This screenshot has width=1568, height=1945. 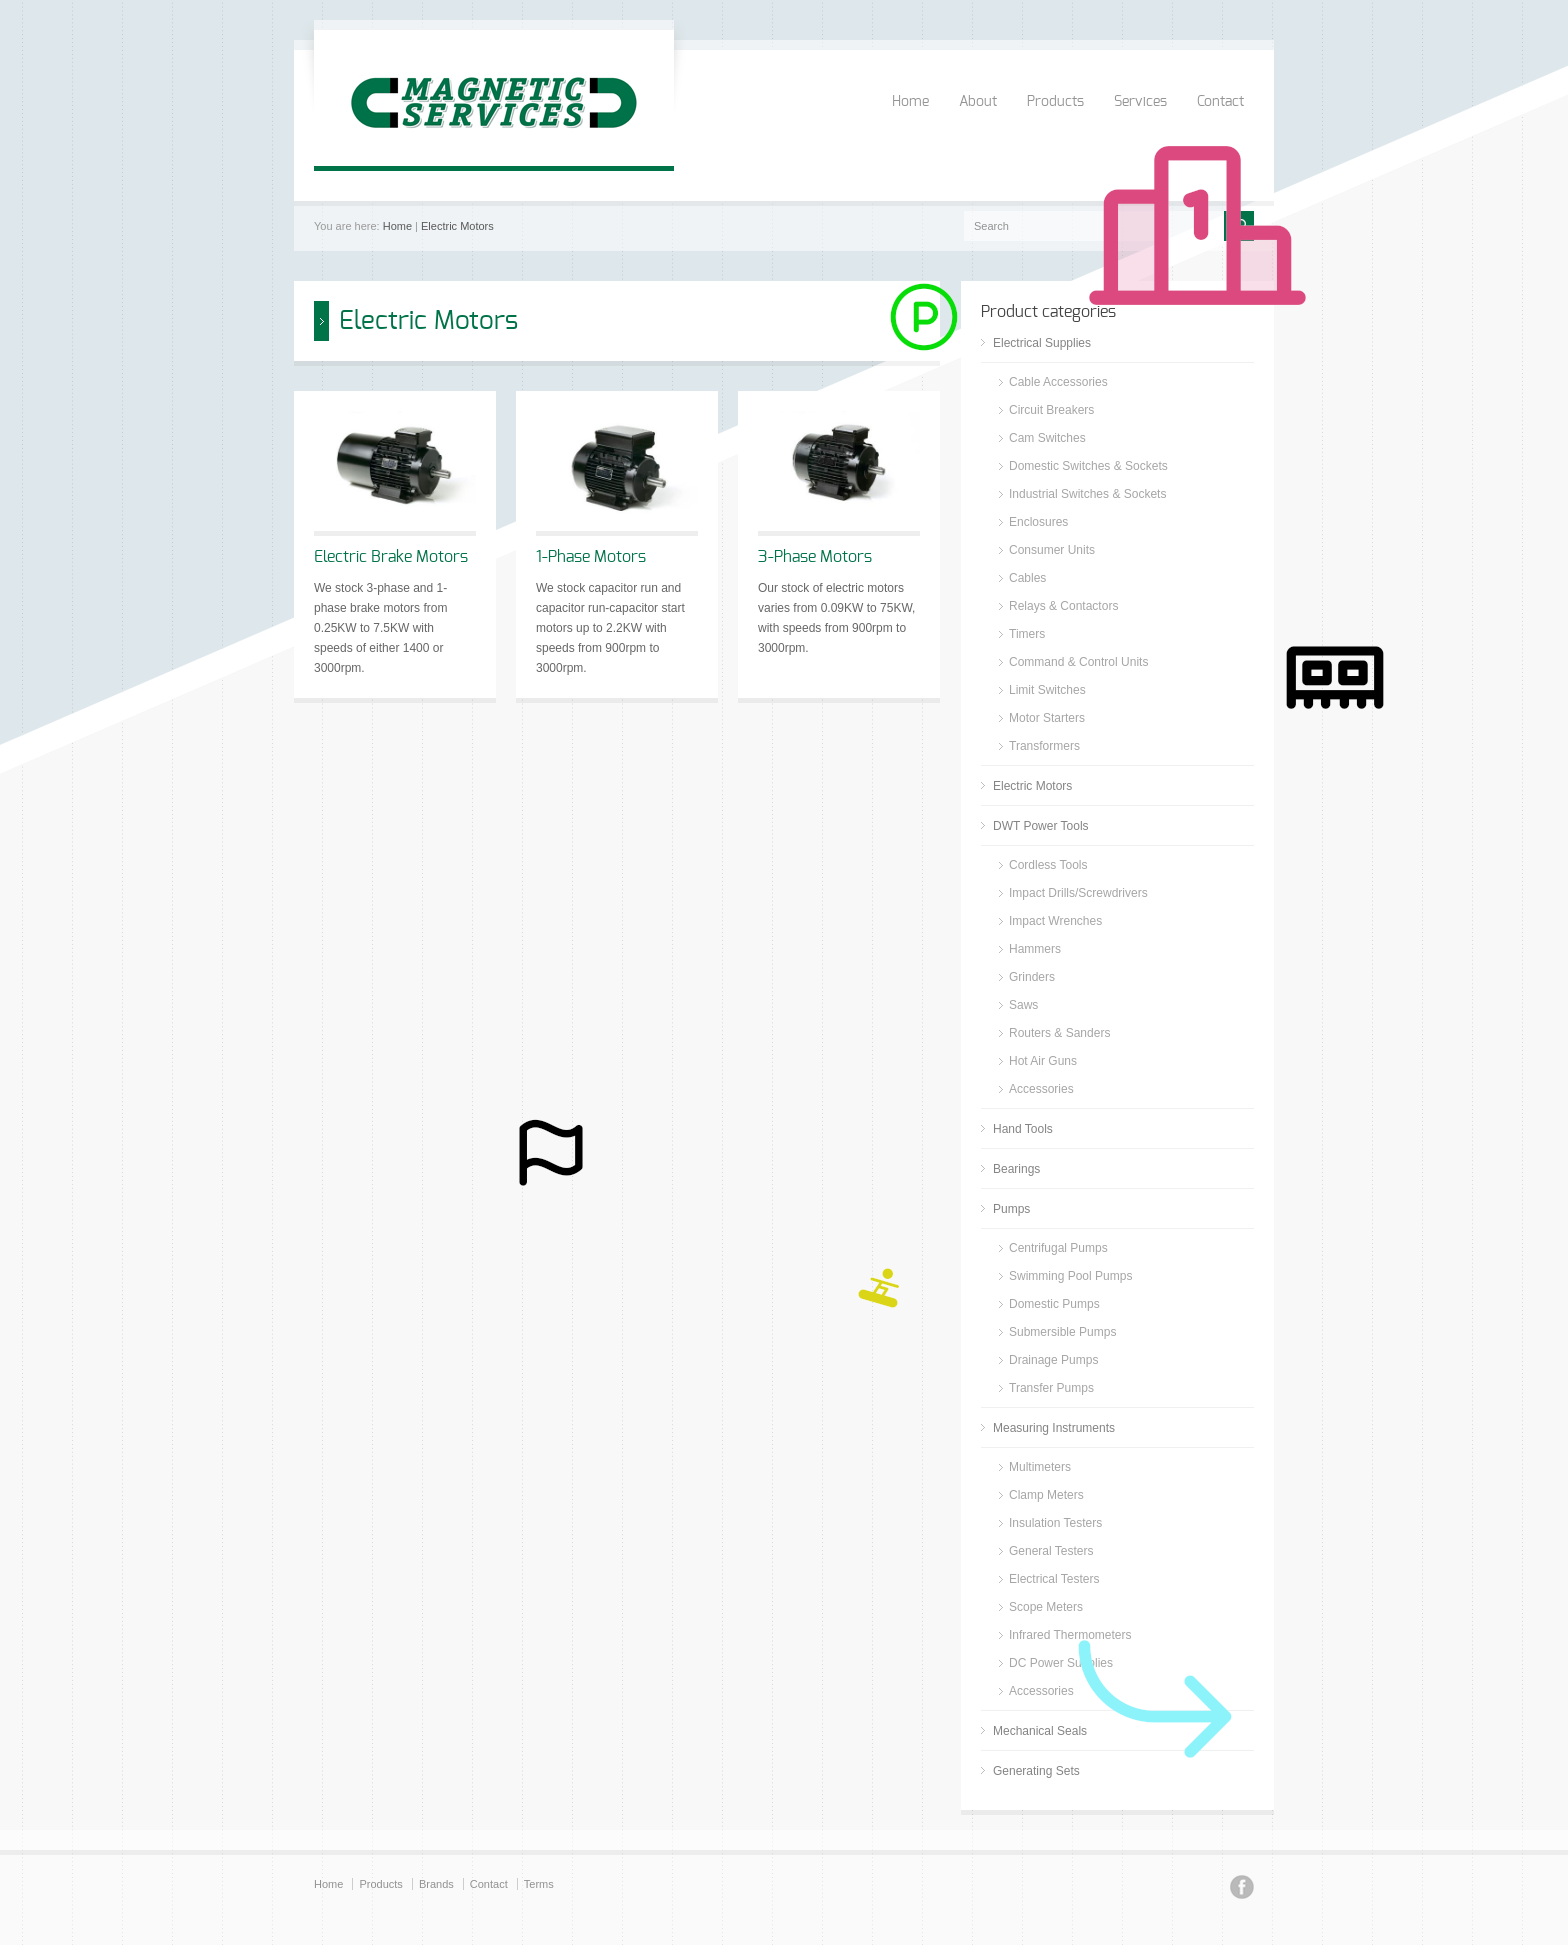 What do you see at coordinates (924, 317) in the screenshot?
I see `indicates parking availability or location` at bounding box center [924, 317].